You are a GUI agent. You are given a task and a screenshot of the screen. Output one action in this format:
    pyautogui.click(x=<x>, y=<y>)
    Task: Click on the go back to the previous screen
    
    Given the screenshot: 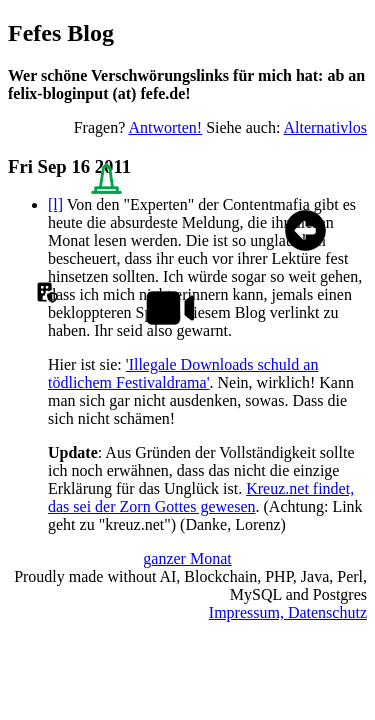 What is the action you would take?
    pyautogui.click(x=305, y=230)
    